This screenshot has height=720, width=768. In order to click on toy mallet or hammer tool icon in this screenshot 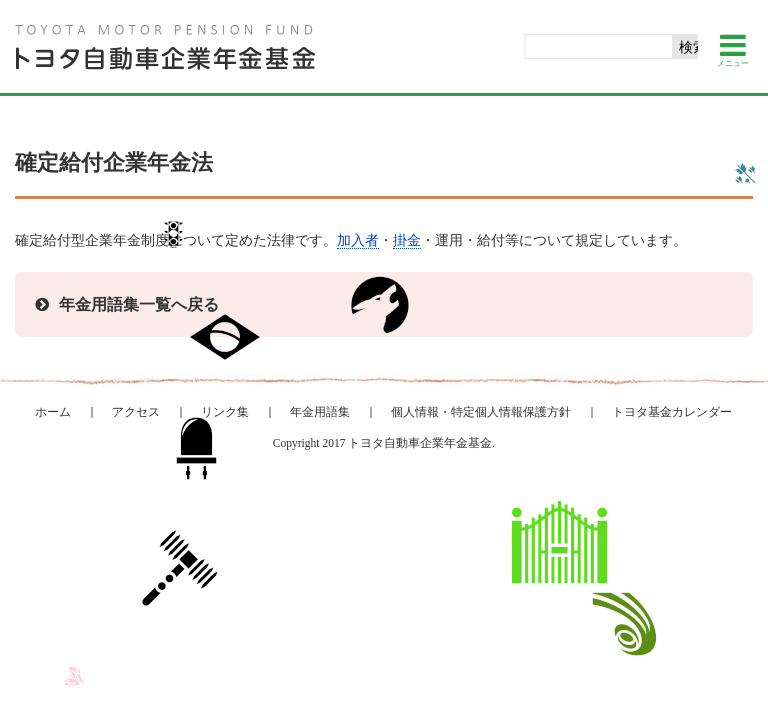, I will do `click(180, 568)`.